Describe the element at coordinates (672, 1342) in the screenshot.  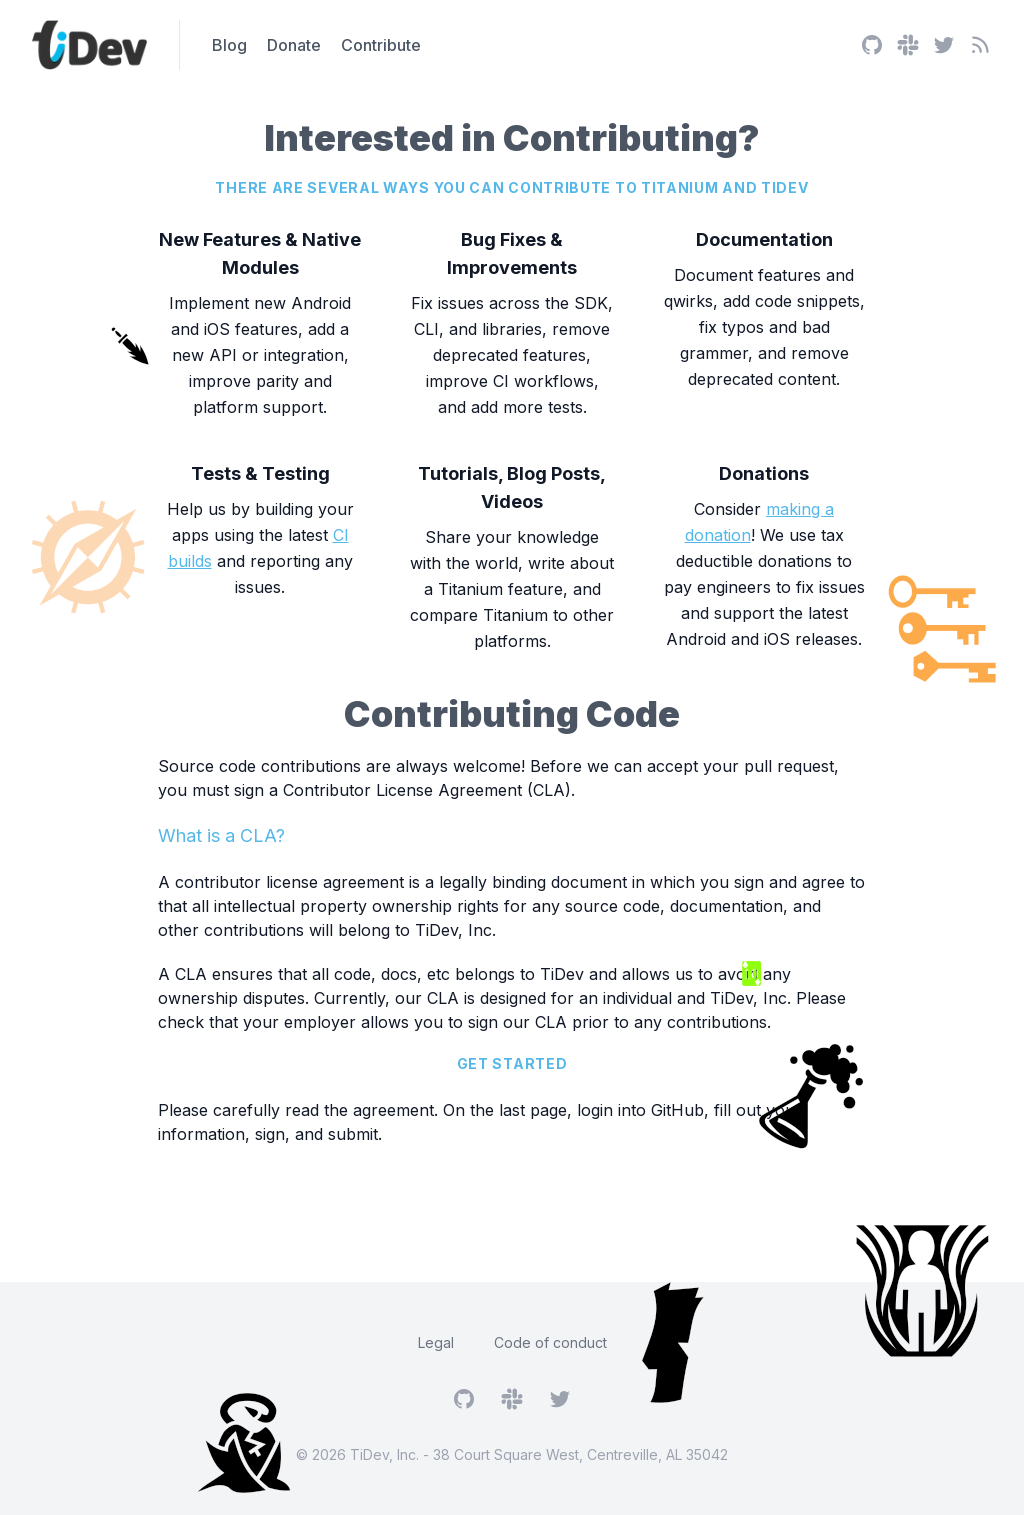
I see `select portugal as your country or region` at that location.